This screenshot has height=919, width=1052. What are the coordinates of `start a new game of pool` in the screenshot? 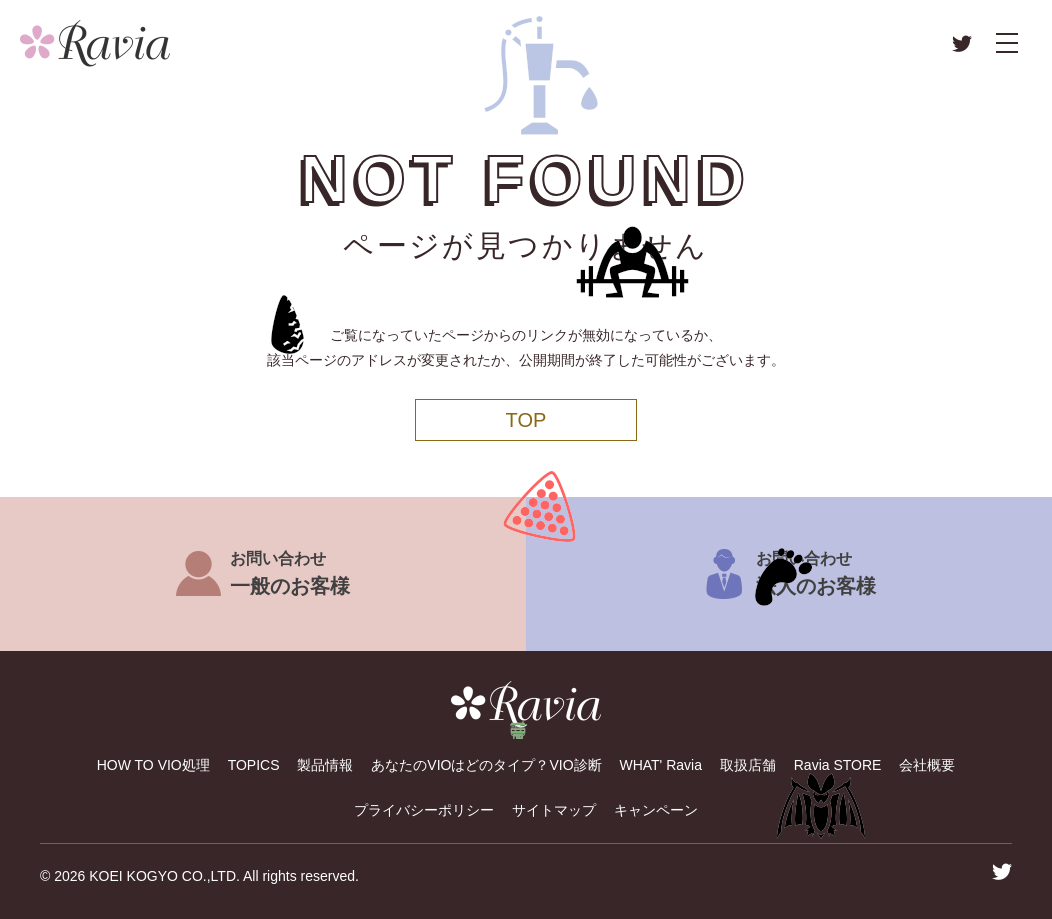 It's located at (539, 506).